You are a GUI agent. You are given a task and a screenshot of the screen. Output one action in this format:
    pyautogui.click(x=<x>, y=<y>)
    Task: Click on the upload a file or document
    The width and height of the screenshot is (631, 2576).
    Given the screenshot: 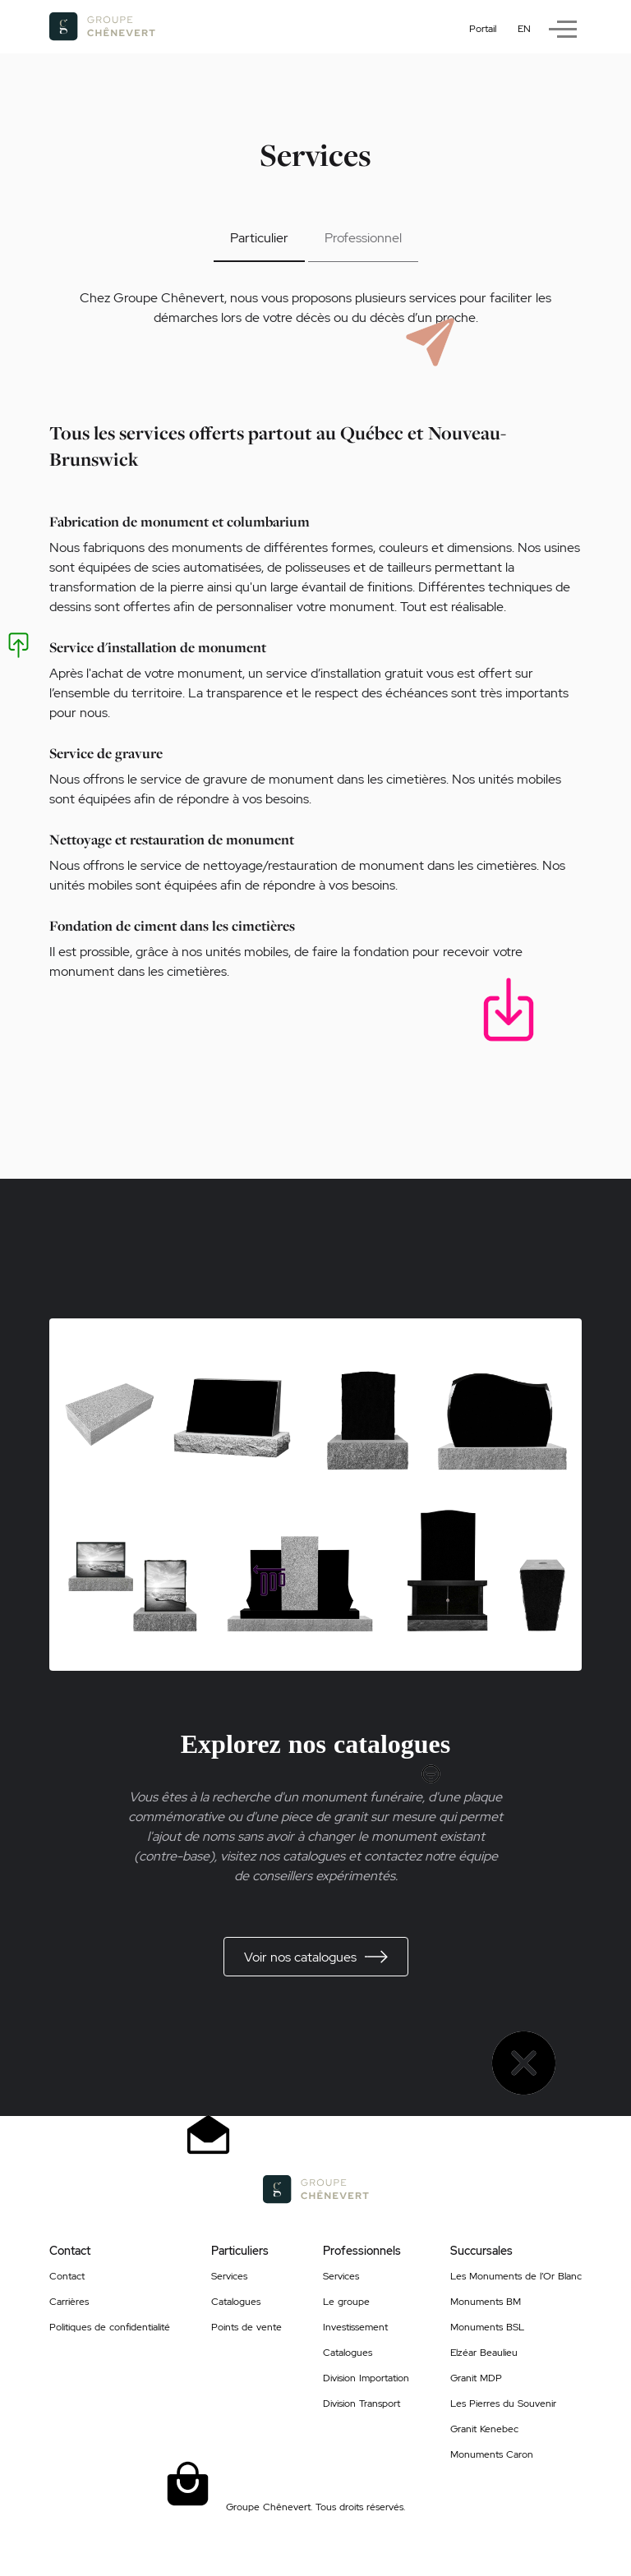 What is the action you would take?
    pyautogui.click(x=18, y=645)
    